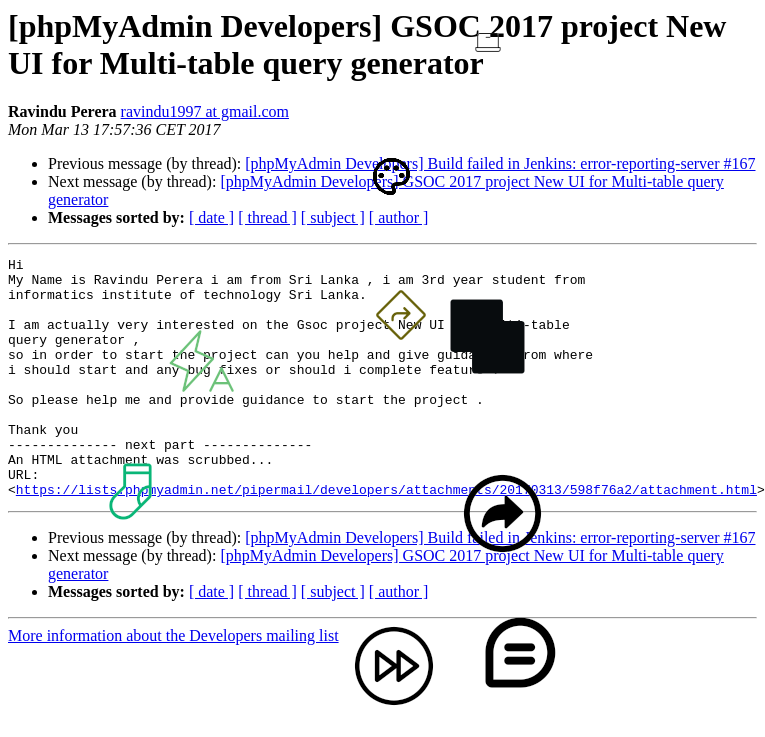 This screenshot has height=737, width=765. Describe the element at coordinates (200, 363) in the screenshot. I see `toggle auto-flash mode for camera` at that location.